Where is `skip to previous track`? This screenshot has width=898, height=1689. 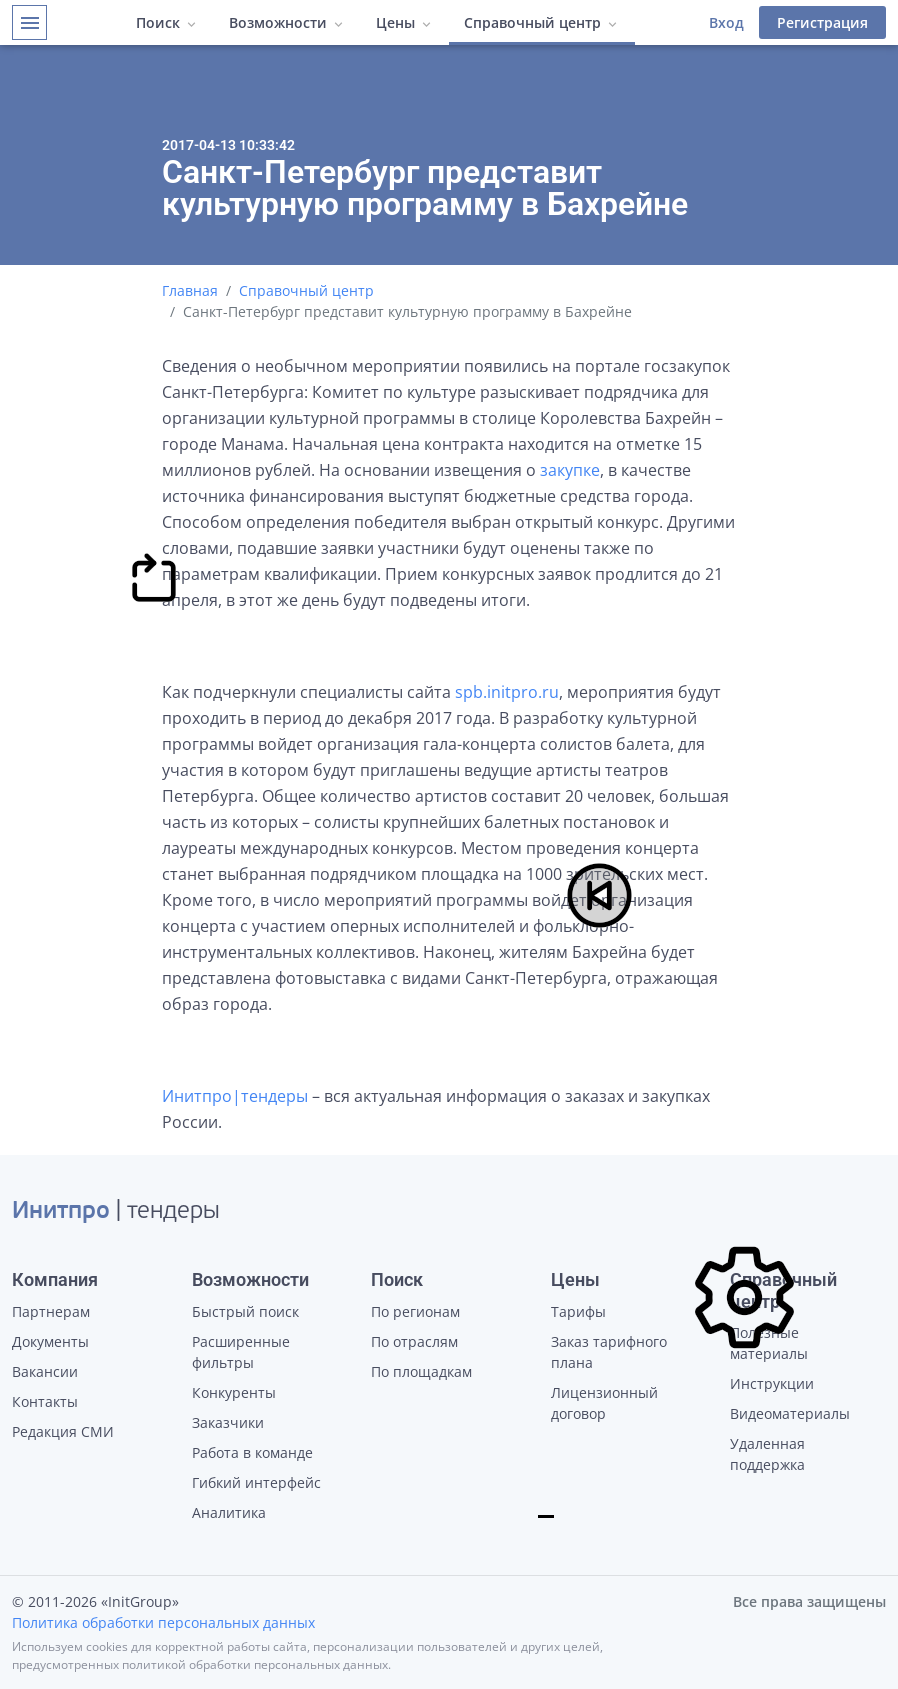 skip to previous track is located at coordinates (599, 895).